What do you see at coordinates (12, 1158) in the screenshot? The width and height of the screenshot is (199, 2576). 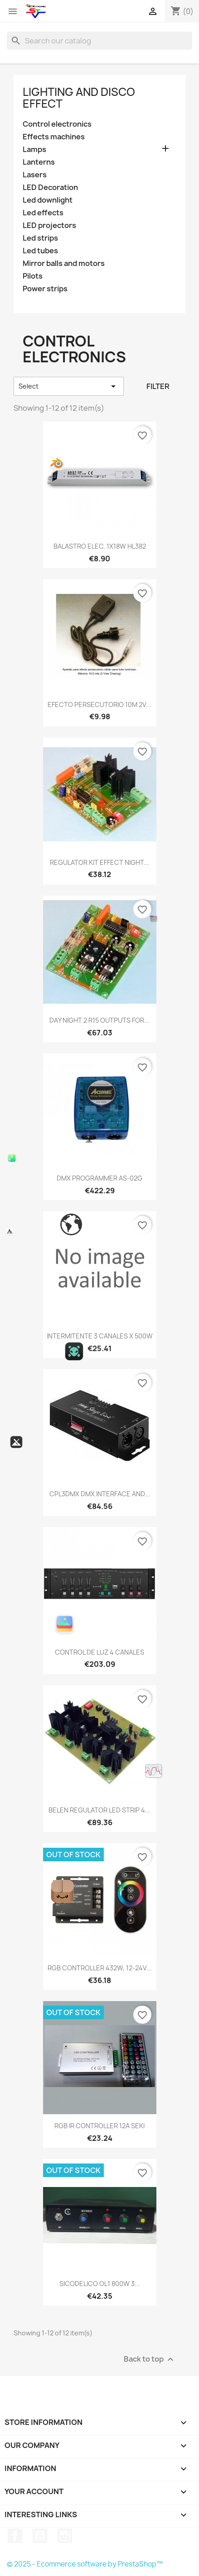 I see `open yast software group manager` at bounding box center [12, 1158].